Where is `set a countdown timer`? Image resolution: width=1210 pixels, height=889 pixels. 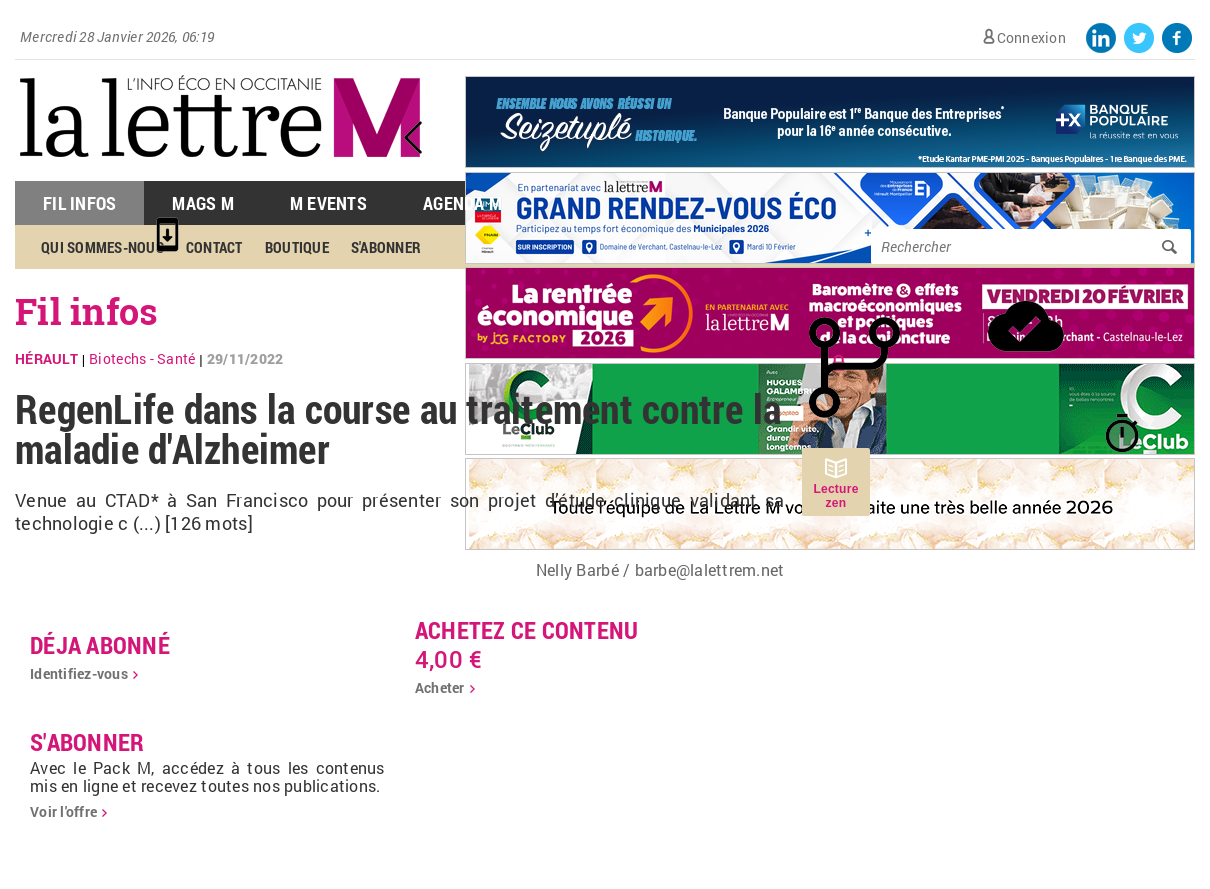 set a countdown timer is located at coordinates (1122, 434).